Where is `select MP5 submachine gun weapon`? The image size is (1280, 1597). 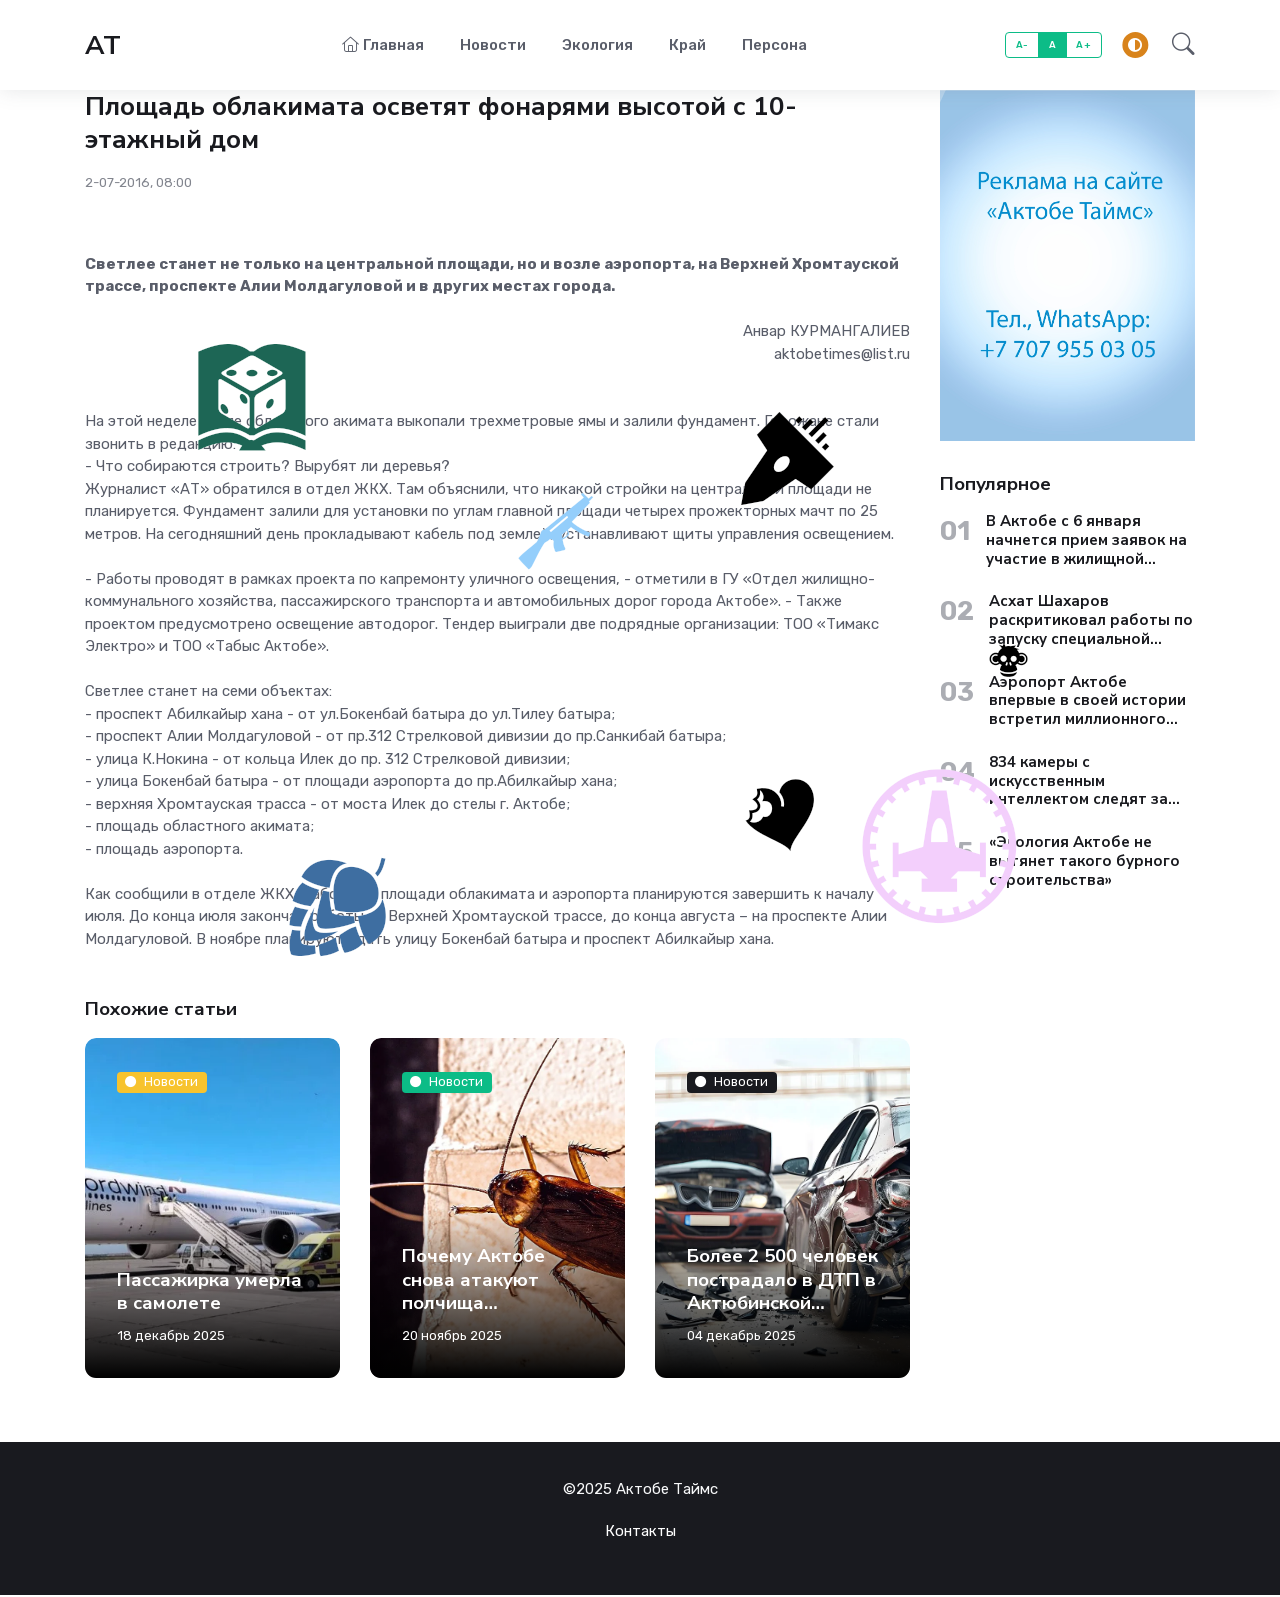 select MP5 submachine gun weapon is located at coordinates (555, 531).